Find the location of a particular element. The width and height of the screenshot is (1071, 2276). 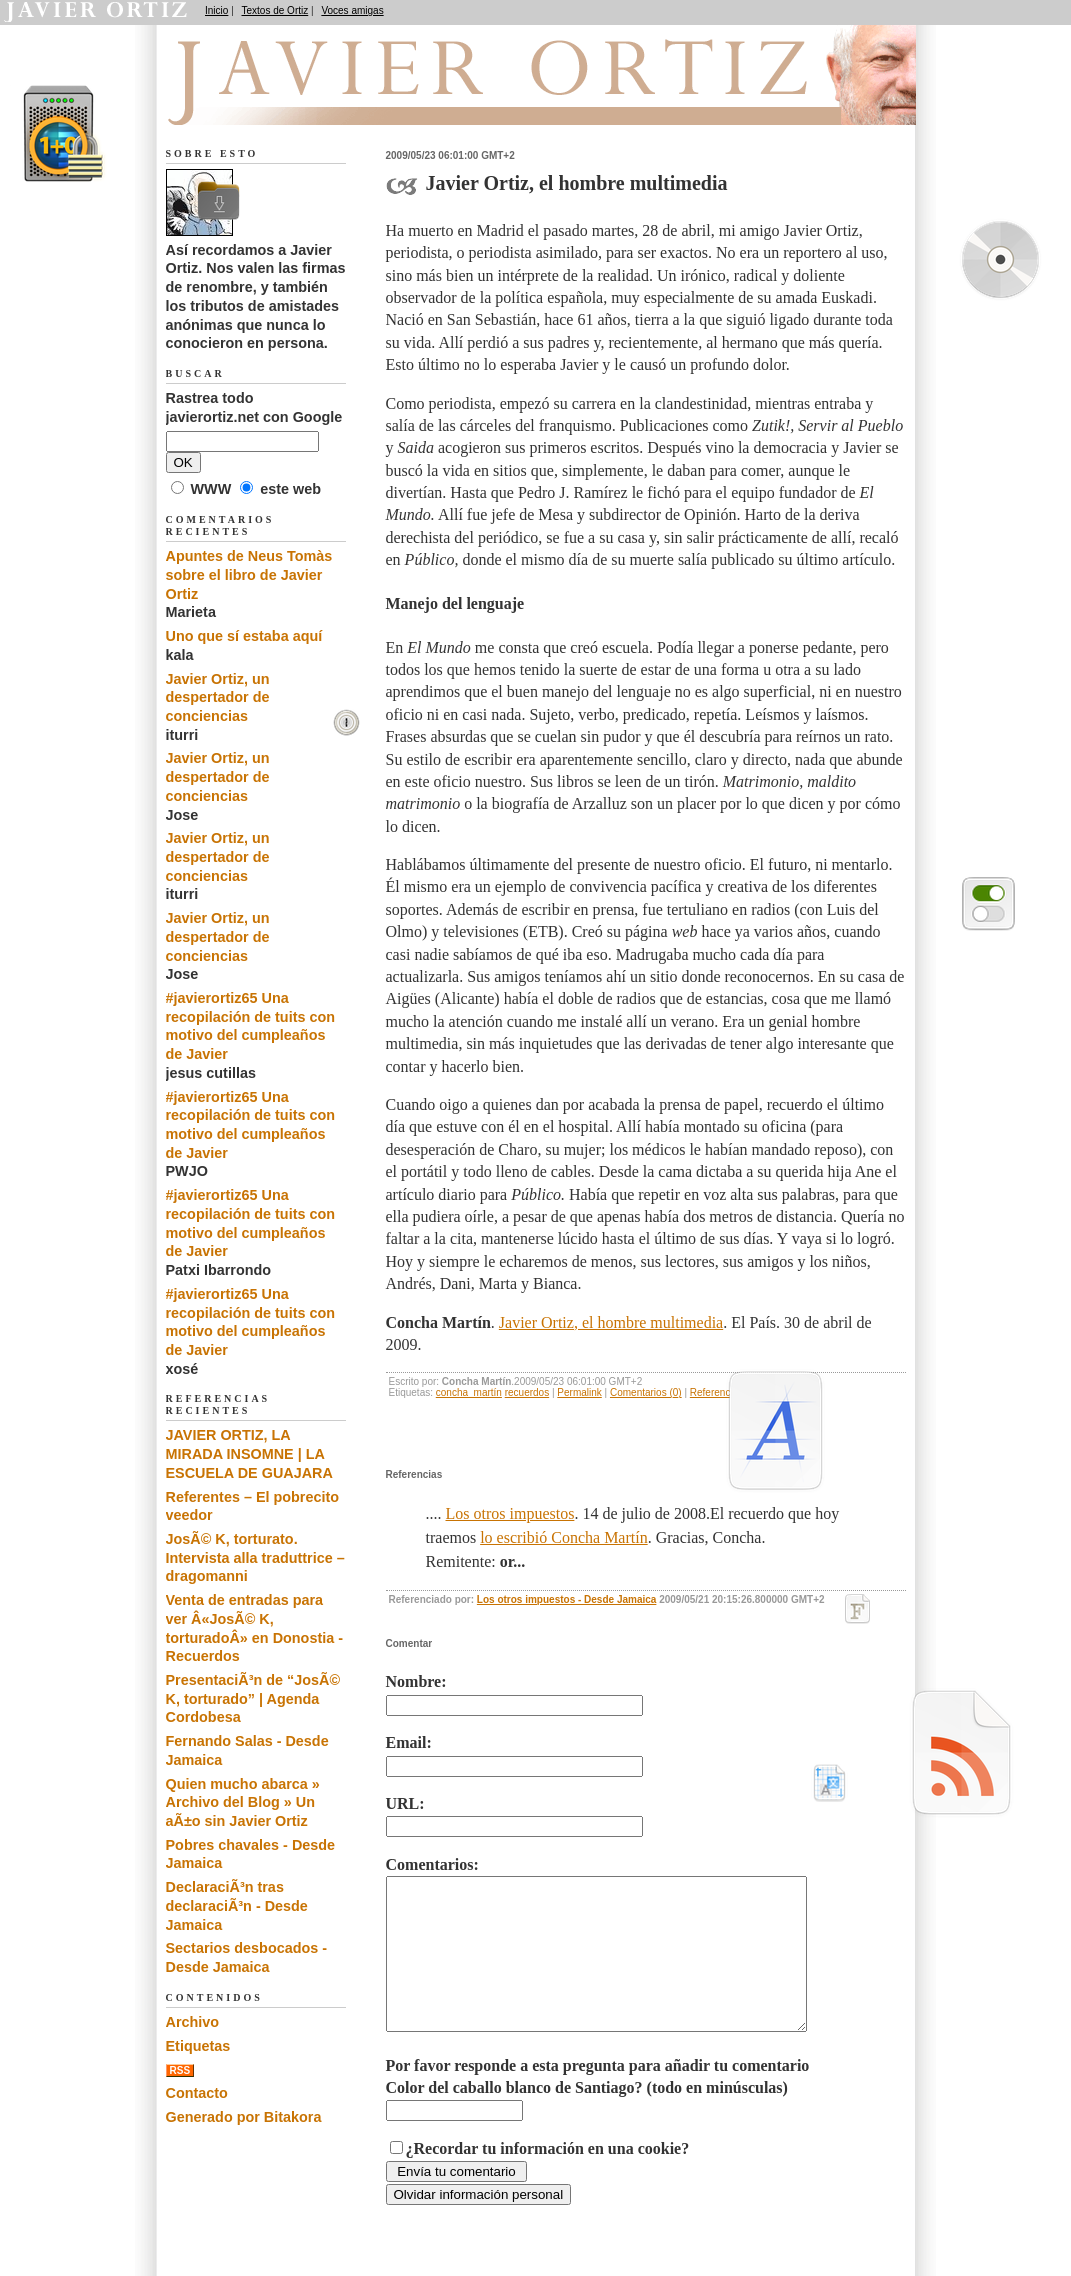

a fortran source code file is located at coordinates (857, 1608).